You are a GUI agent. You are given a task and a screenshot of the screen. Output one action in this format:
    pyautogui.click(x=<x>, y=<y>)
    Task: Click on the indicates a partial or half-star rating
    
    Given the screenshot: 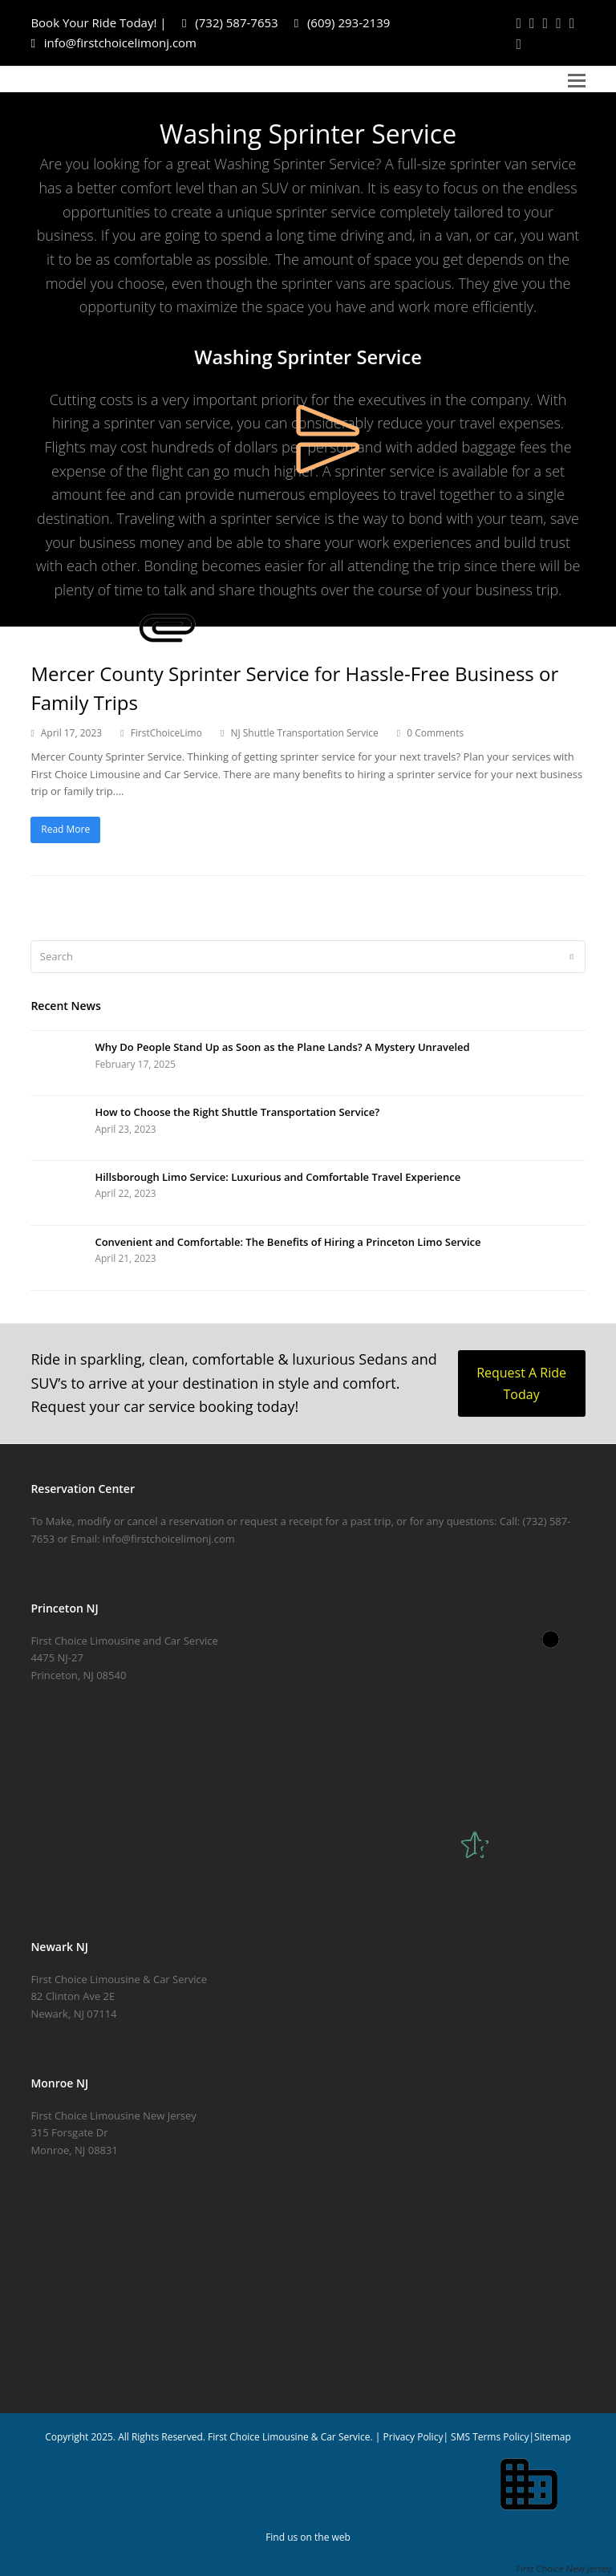 What is the action you would take?
    pyautogui.click(x=475, y=1845)
    